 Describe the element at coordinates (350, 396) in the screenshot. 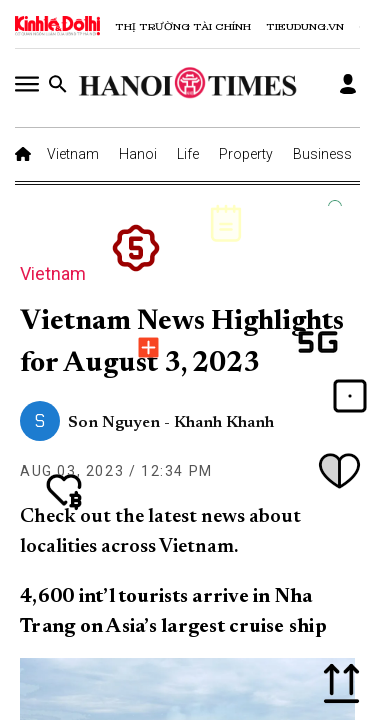

I see `roll the dice or generate a random result` at that location.